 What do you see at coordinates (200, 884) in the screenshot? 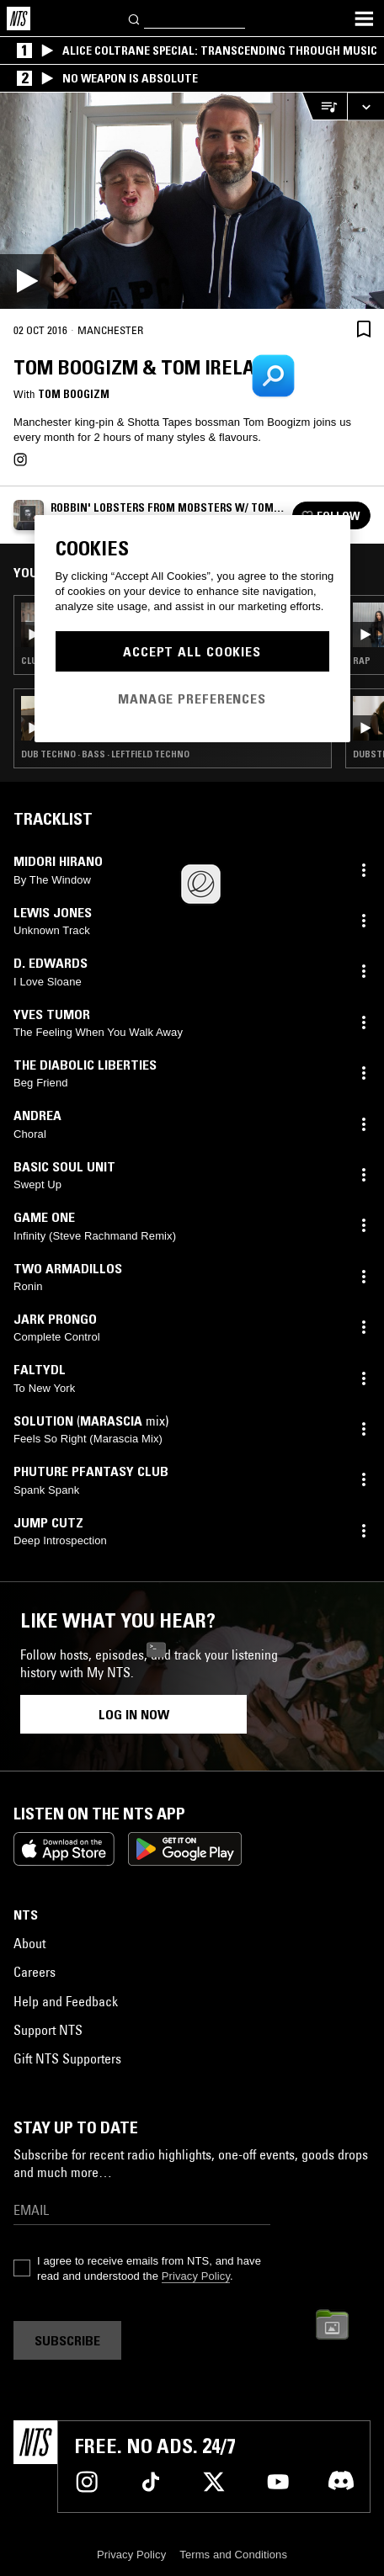
I see `launch elementary OS app or settings` at bounding box center [200, 884].